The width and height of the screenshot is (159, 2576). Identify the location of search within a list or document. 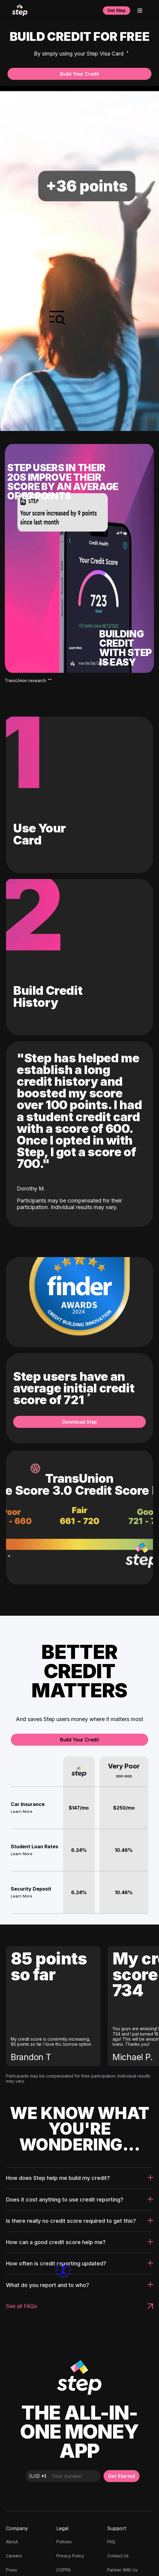
(57, 317).